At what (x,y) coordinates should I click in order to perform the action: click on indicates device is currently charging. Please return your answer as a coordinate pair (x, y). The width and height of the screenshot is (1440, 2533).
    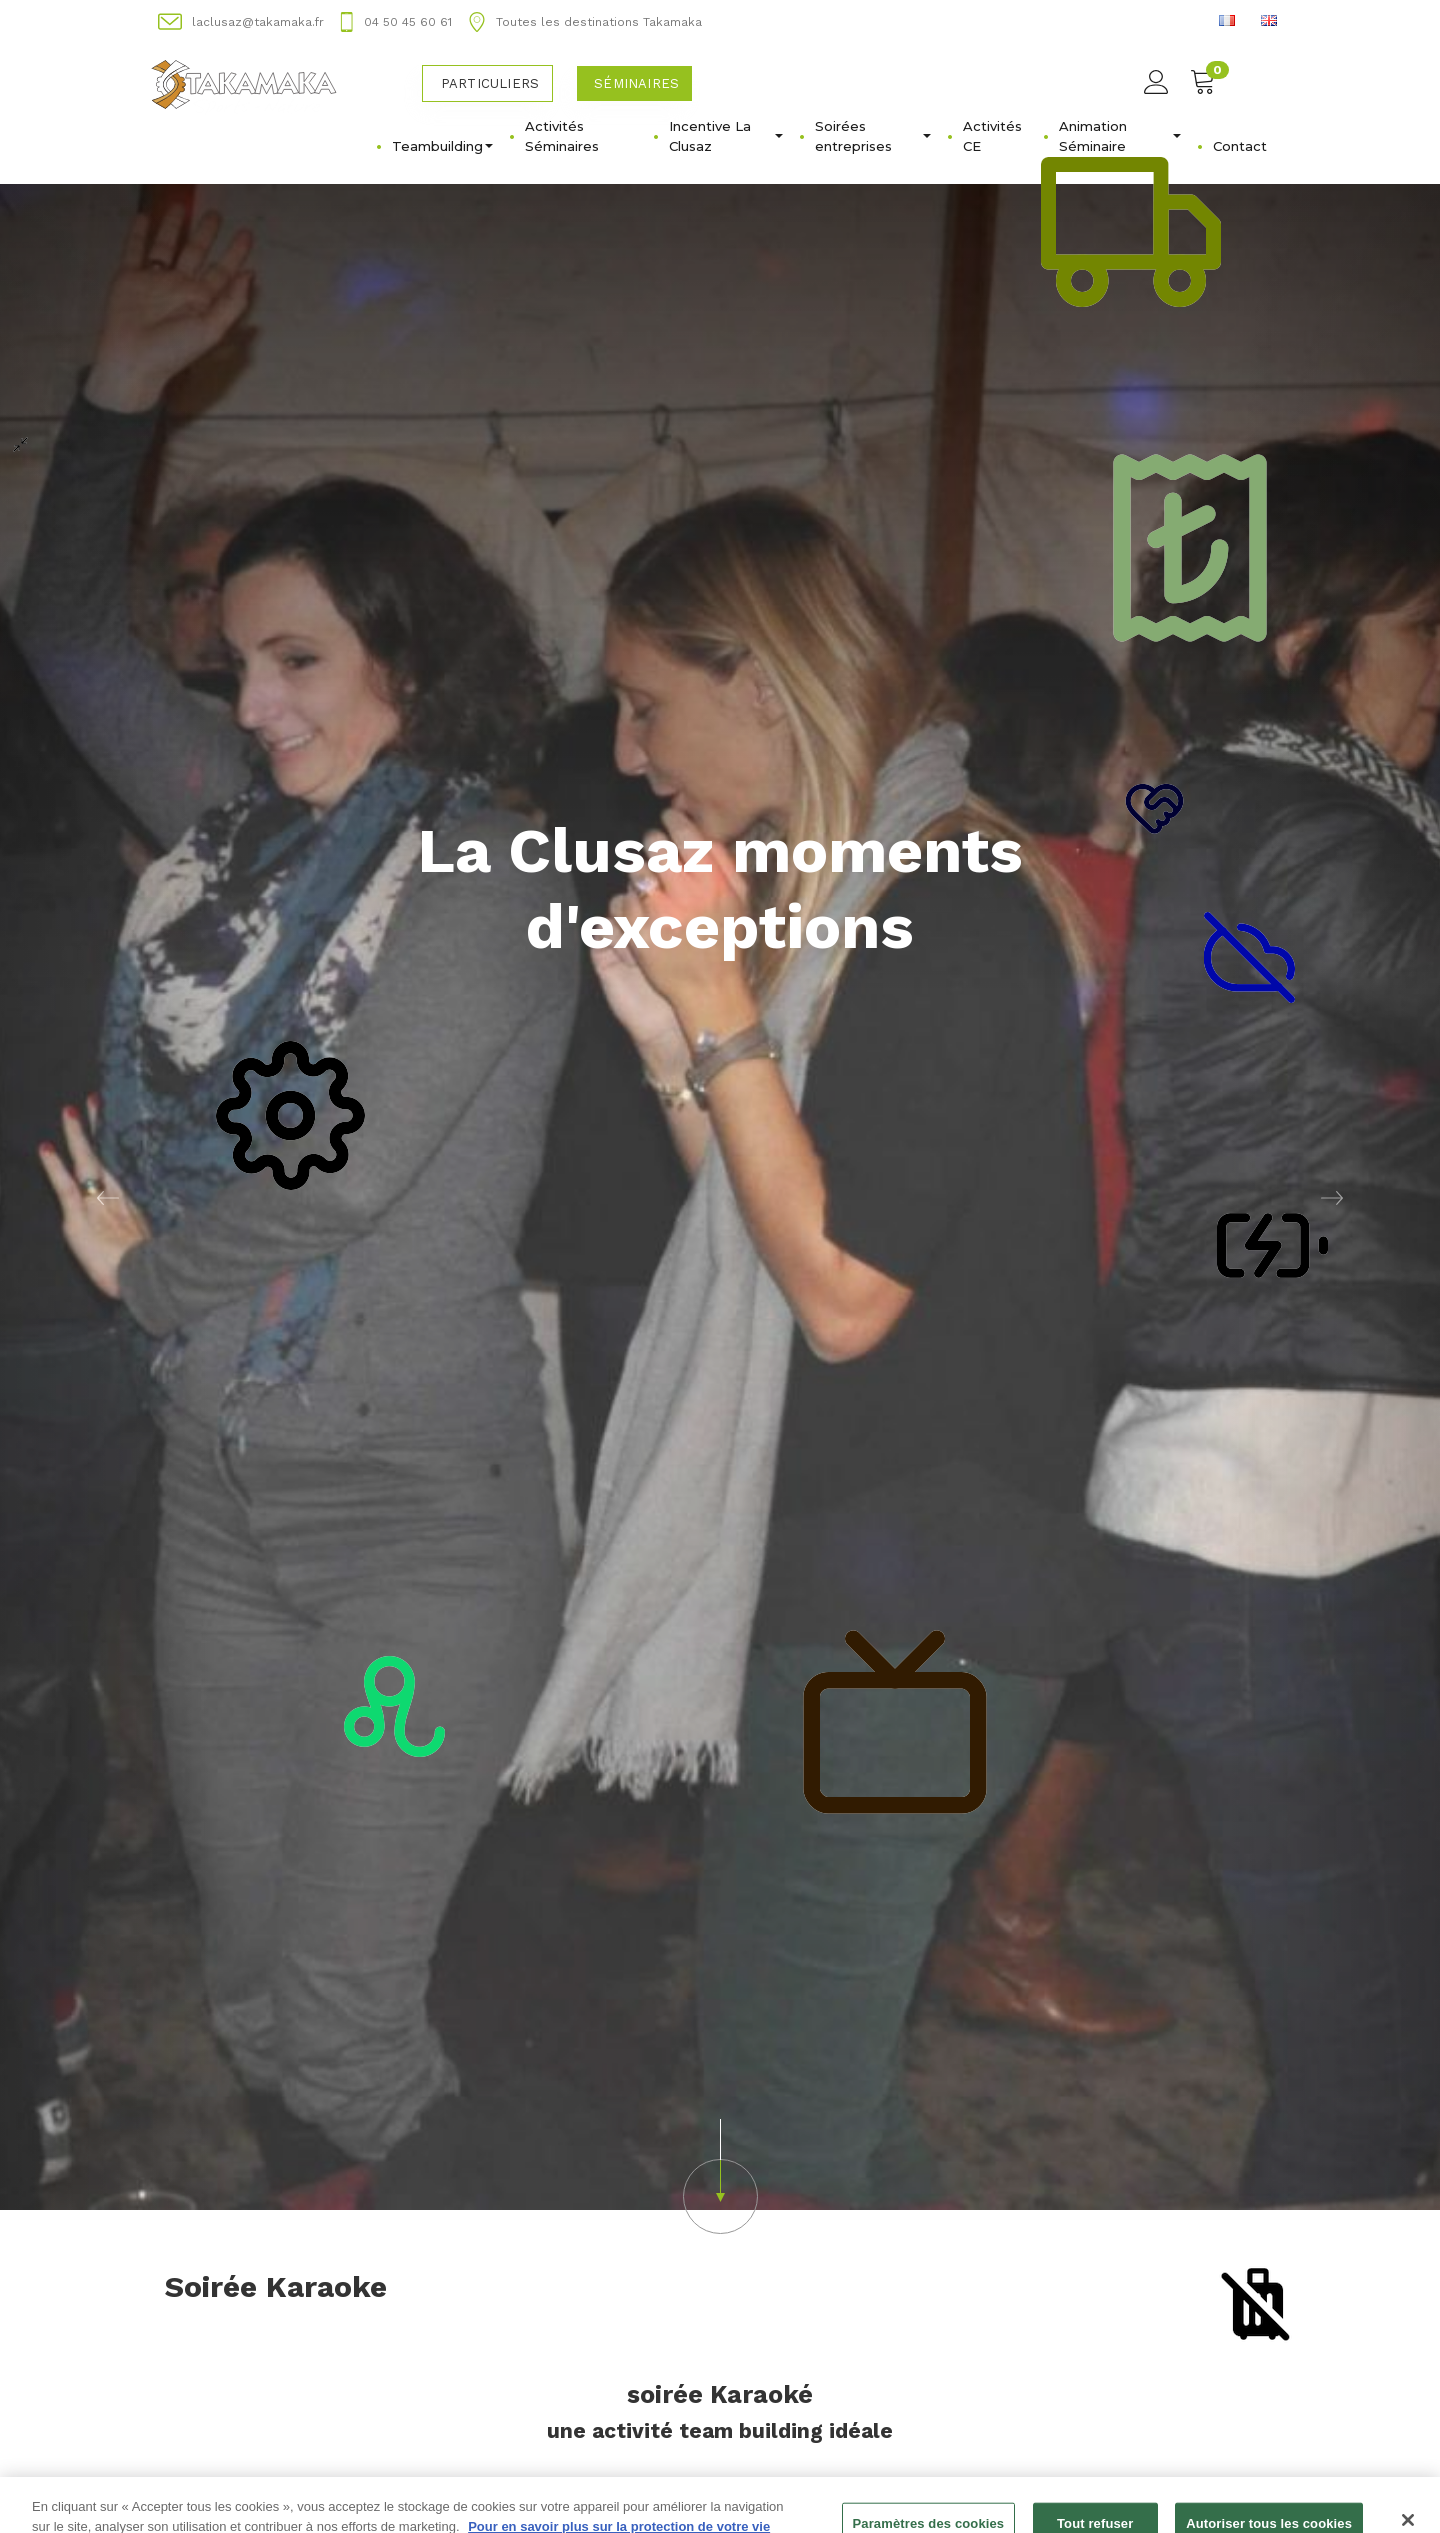
    Looking at the image, I should click on (1272, 1245).